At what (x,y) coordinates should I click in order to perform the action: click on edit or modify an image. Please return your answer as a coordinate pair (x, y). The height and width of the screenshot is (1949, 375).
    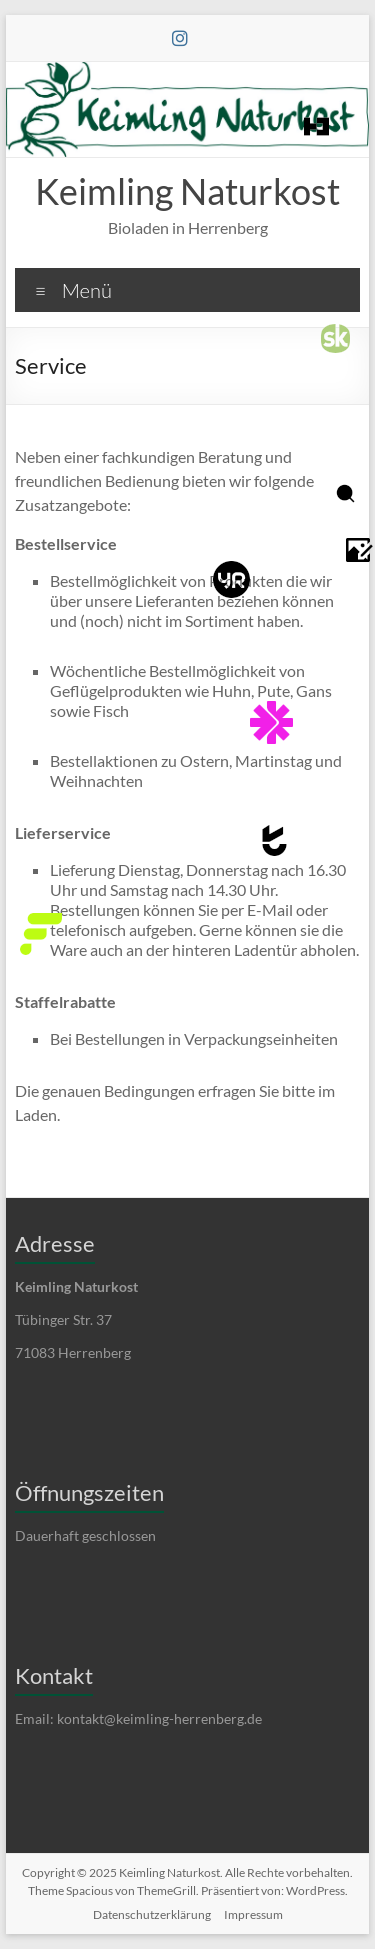
    Looking at the image, I should click on (358, 550).